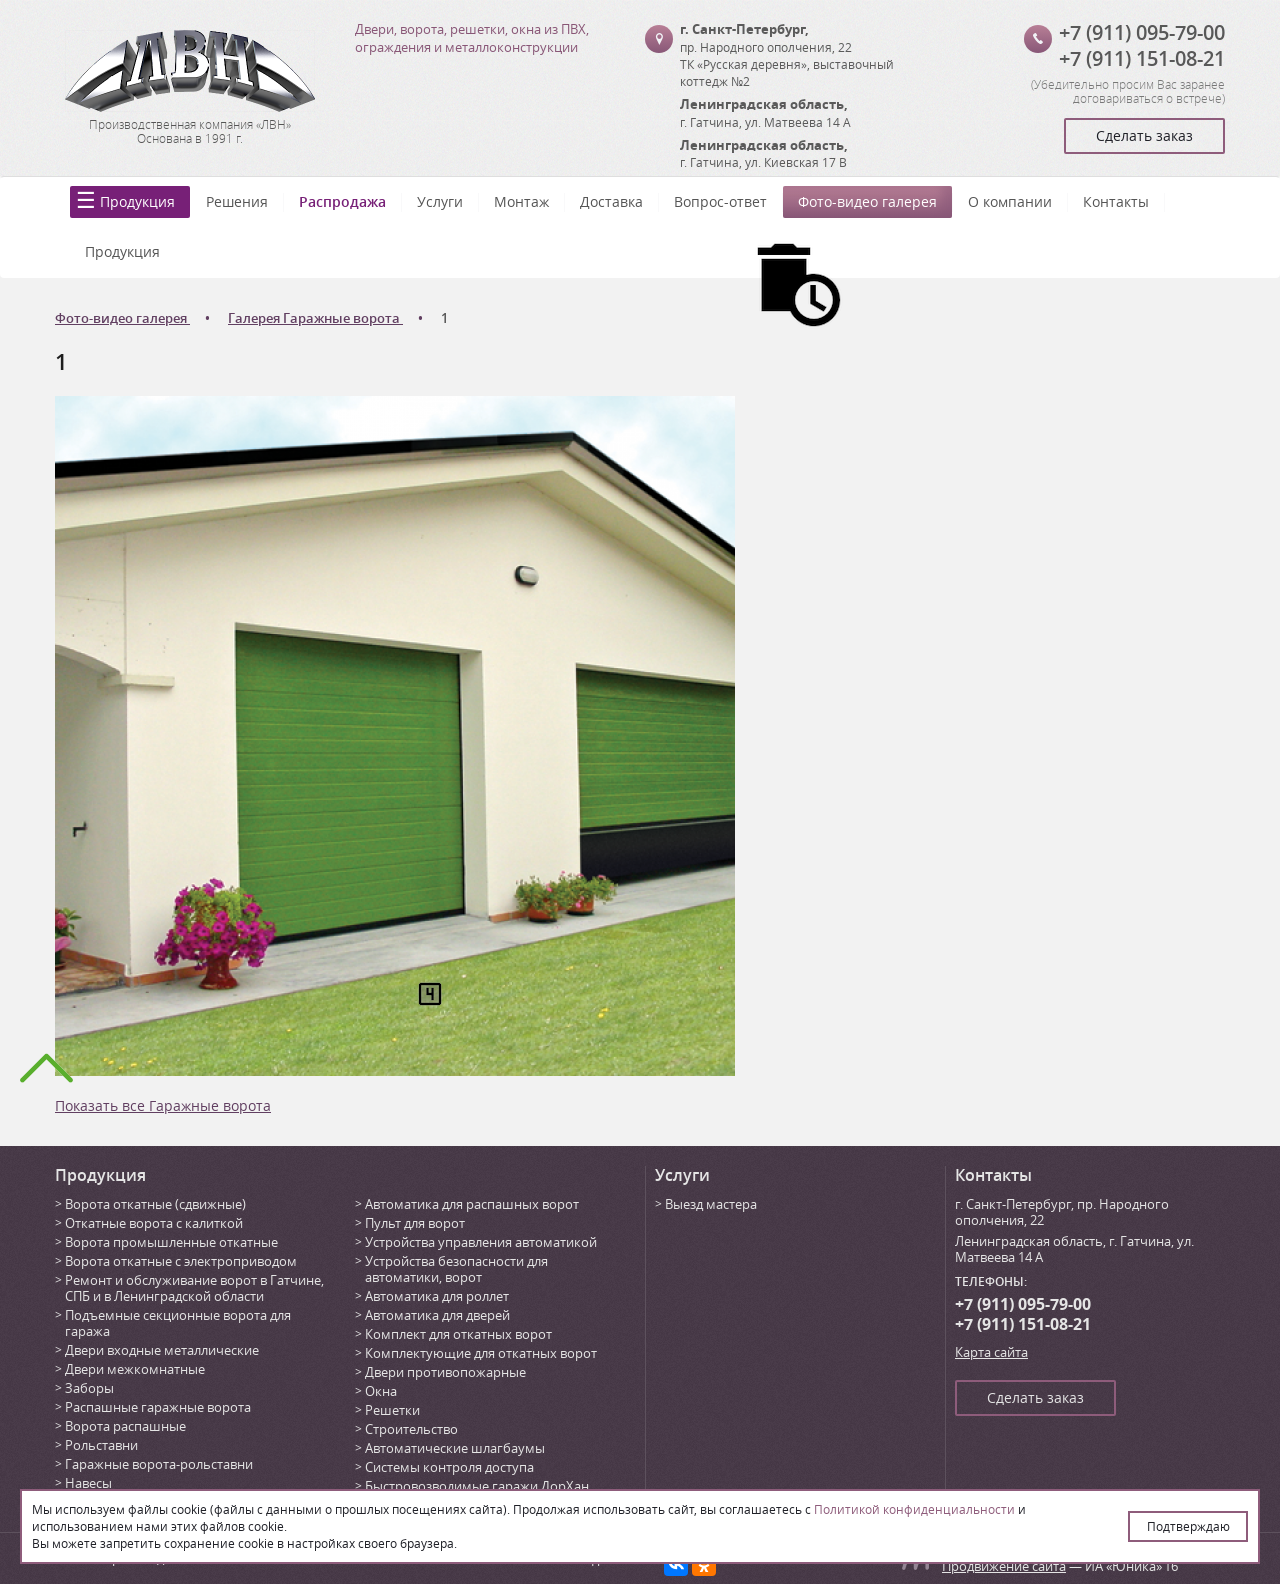  What do you see at coordinates (799, 285) in the screenshot?
I see `set items to automatically delete after a time period` at bounding box center [799, 285].